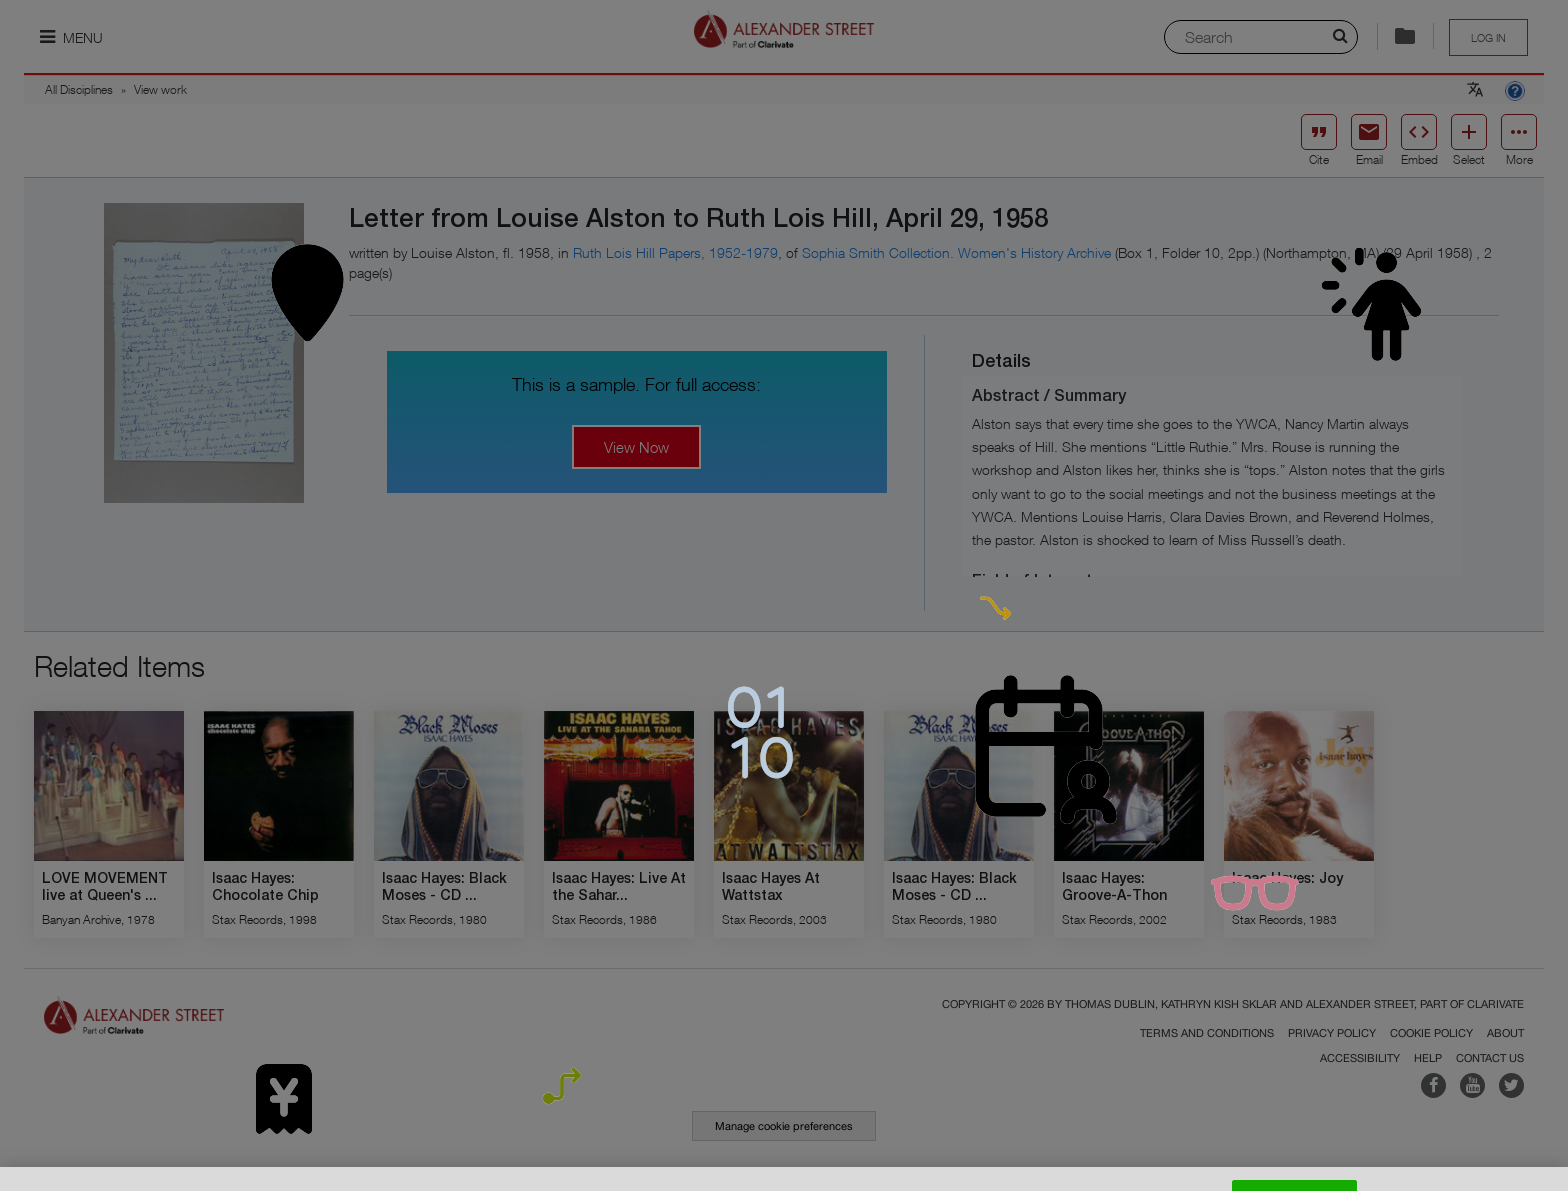 The width and height of the screenshot is (1568, 1191). Describe the element at coordinates (1380, 306) in the screenshot. I see `report an incident or emergency involving a person` at that location.